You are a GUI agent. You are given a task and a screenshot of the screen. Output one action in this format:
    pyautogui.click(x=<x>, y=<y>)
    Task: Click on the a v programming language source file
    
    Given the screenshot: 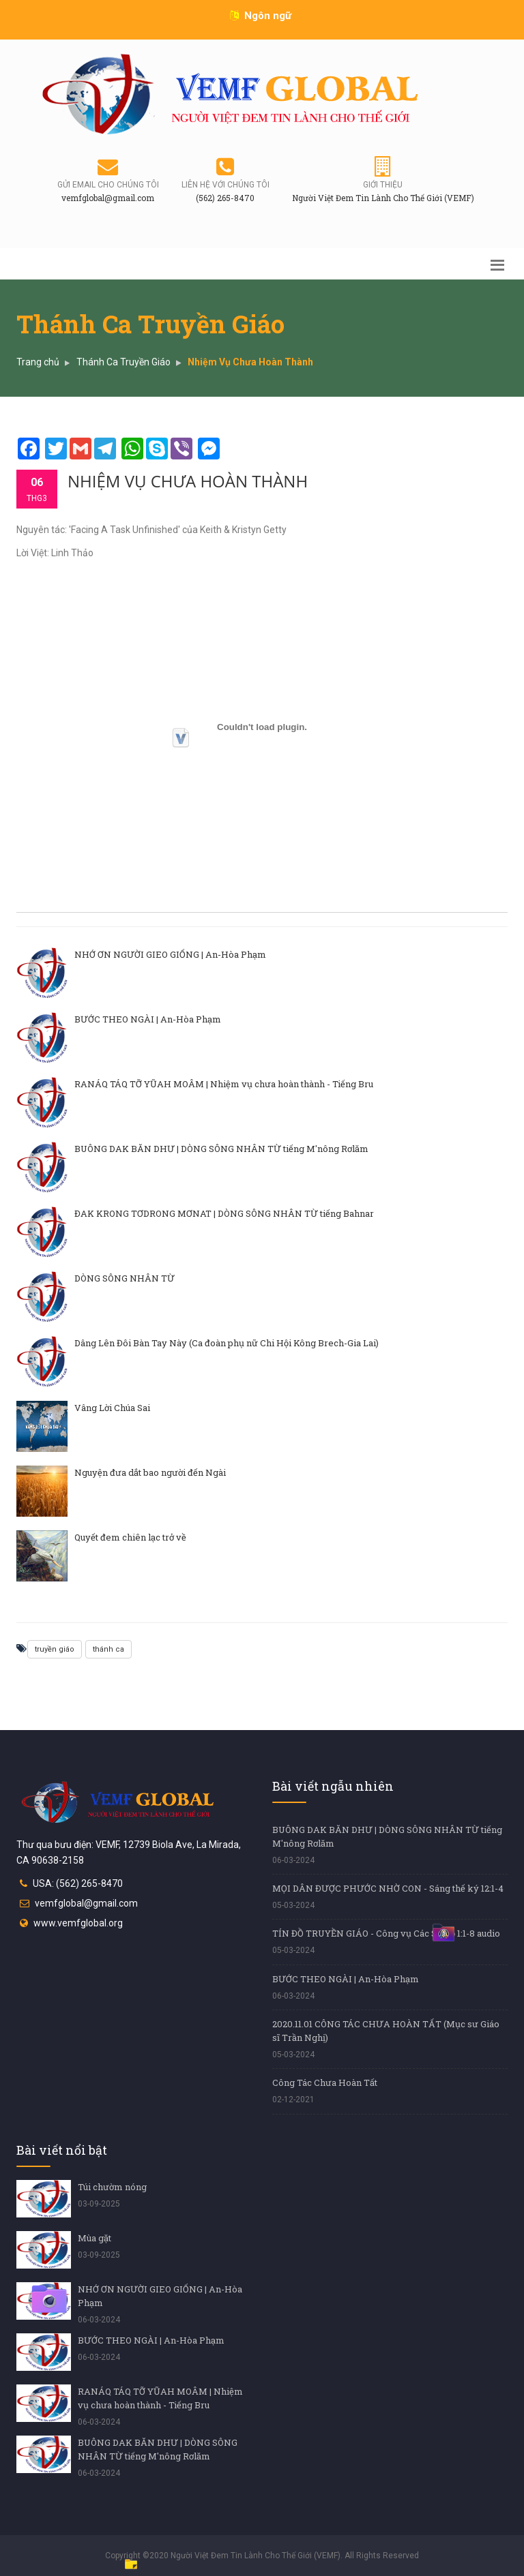 What is the action you would take?
    pyautogui.click(x=181, y=738)
    